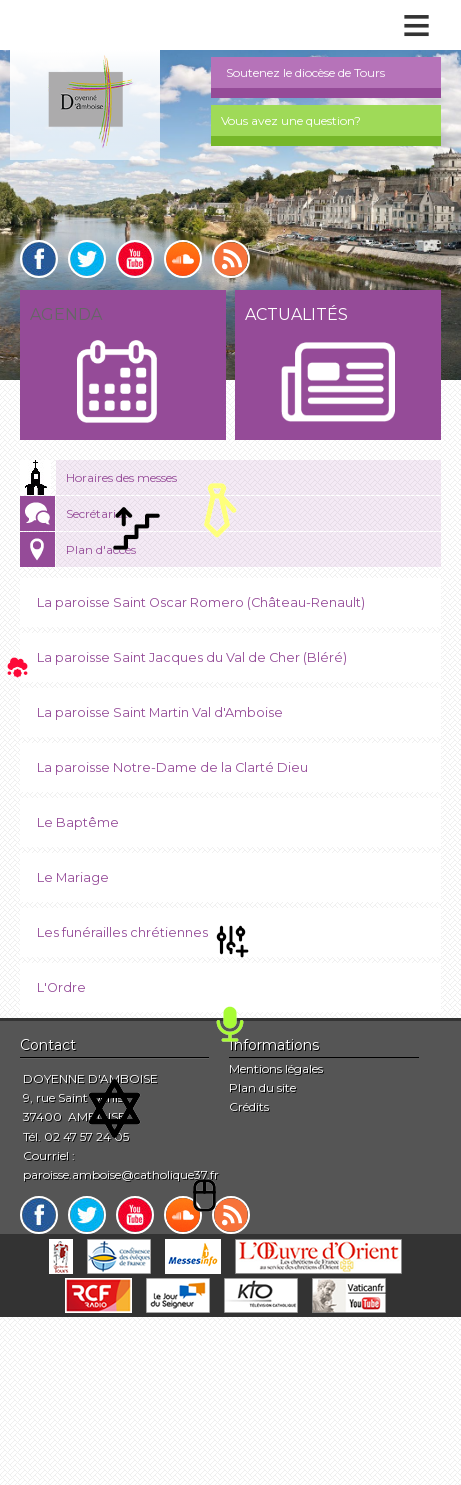  Describe the element at coordinates (136, 528) in the screenshot. I see `go up to the next floor` at that location.